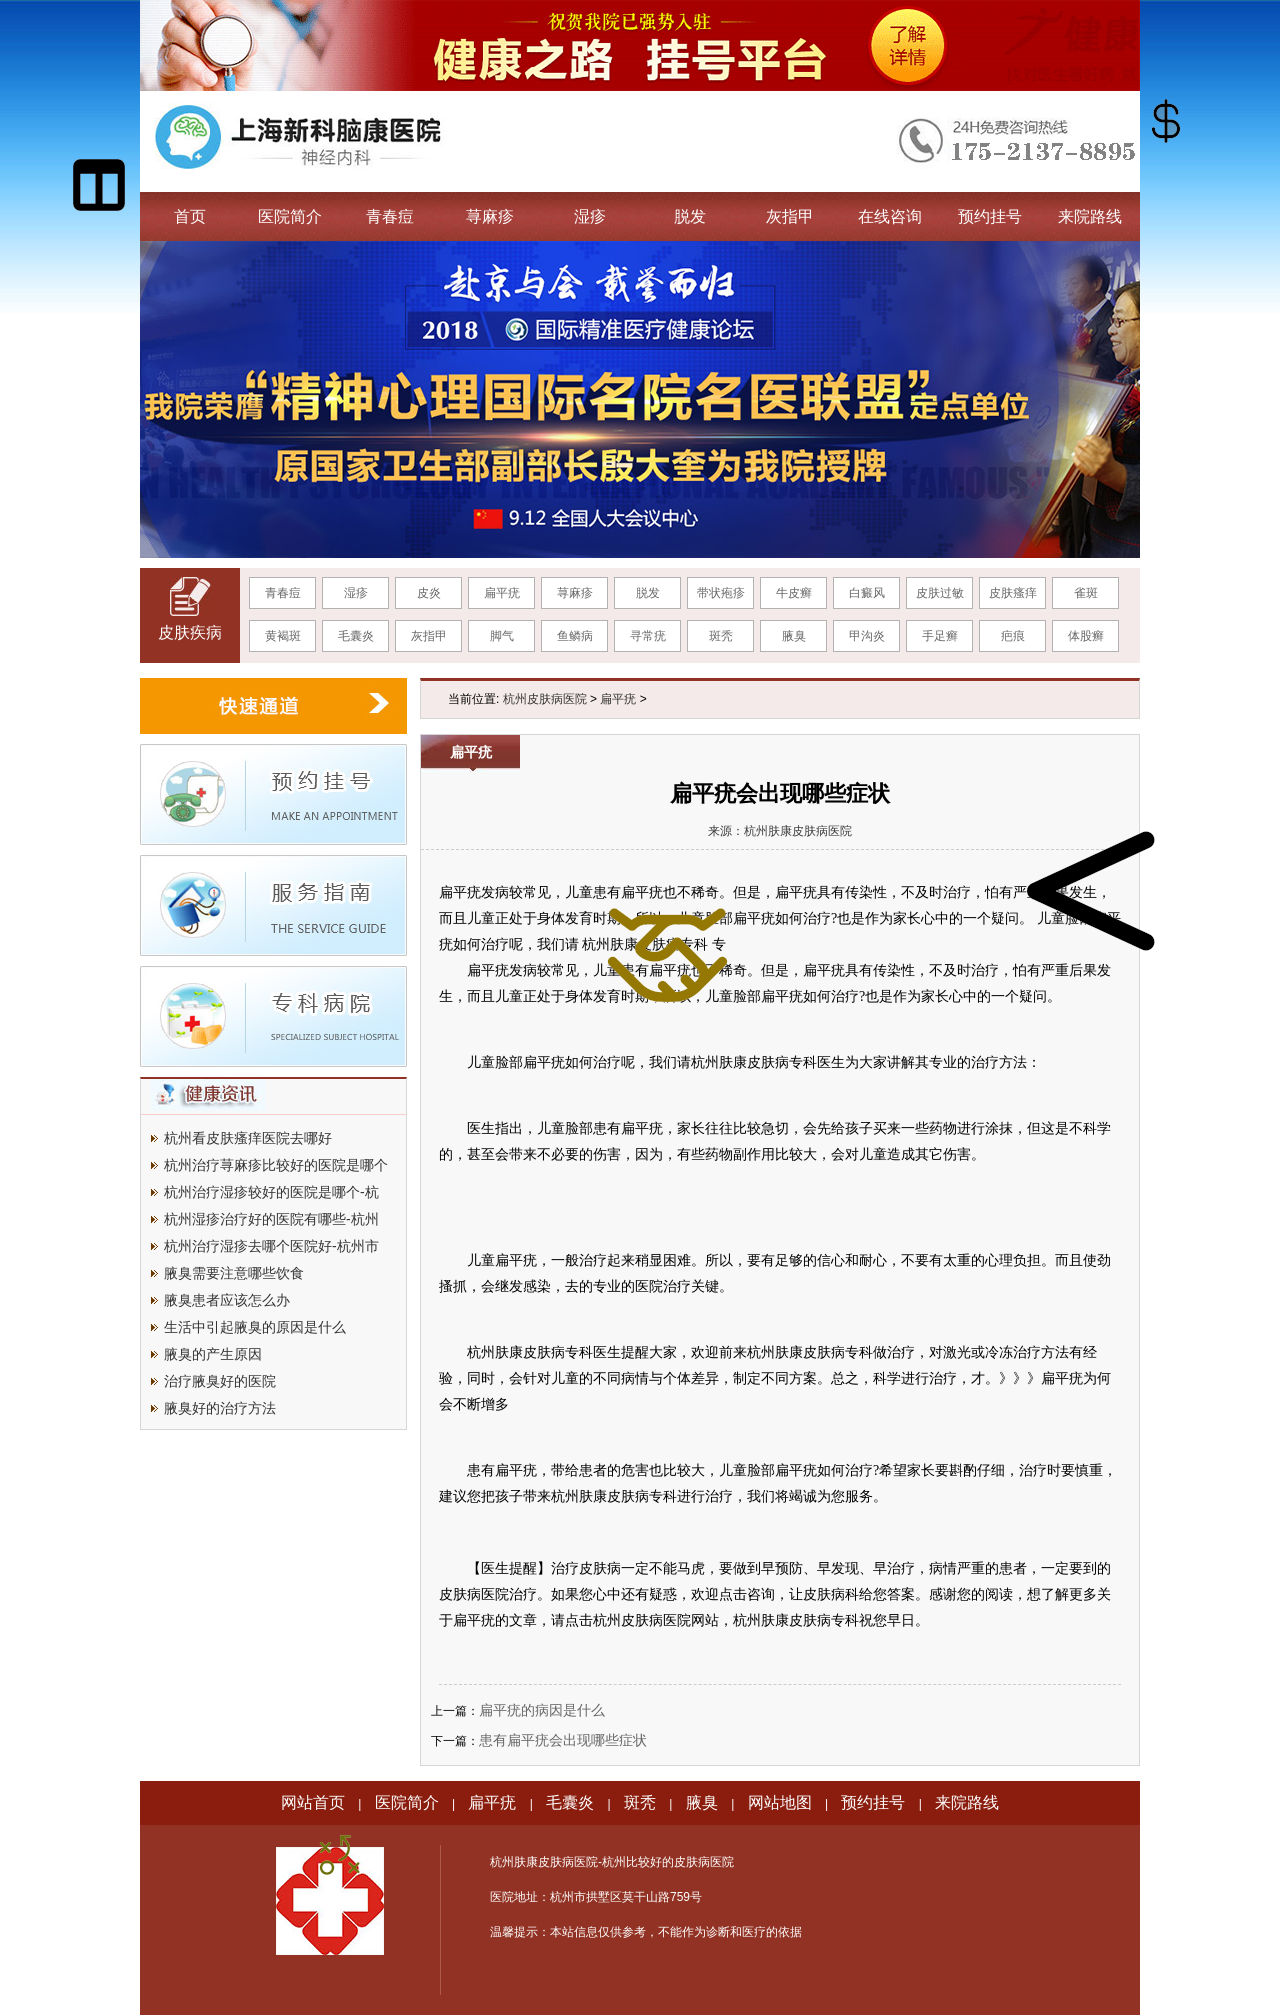 The height and width of the screenshot is (2015, 1280). Describe the element at coordinates (1095, 891) in the screenshot. I see `navigate back to the previous screen` at that location.